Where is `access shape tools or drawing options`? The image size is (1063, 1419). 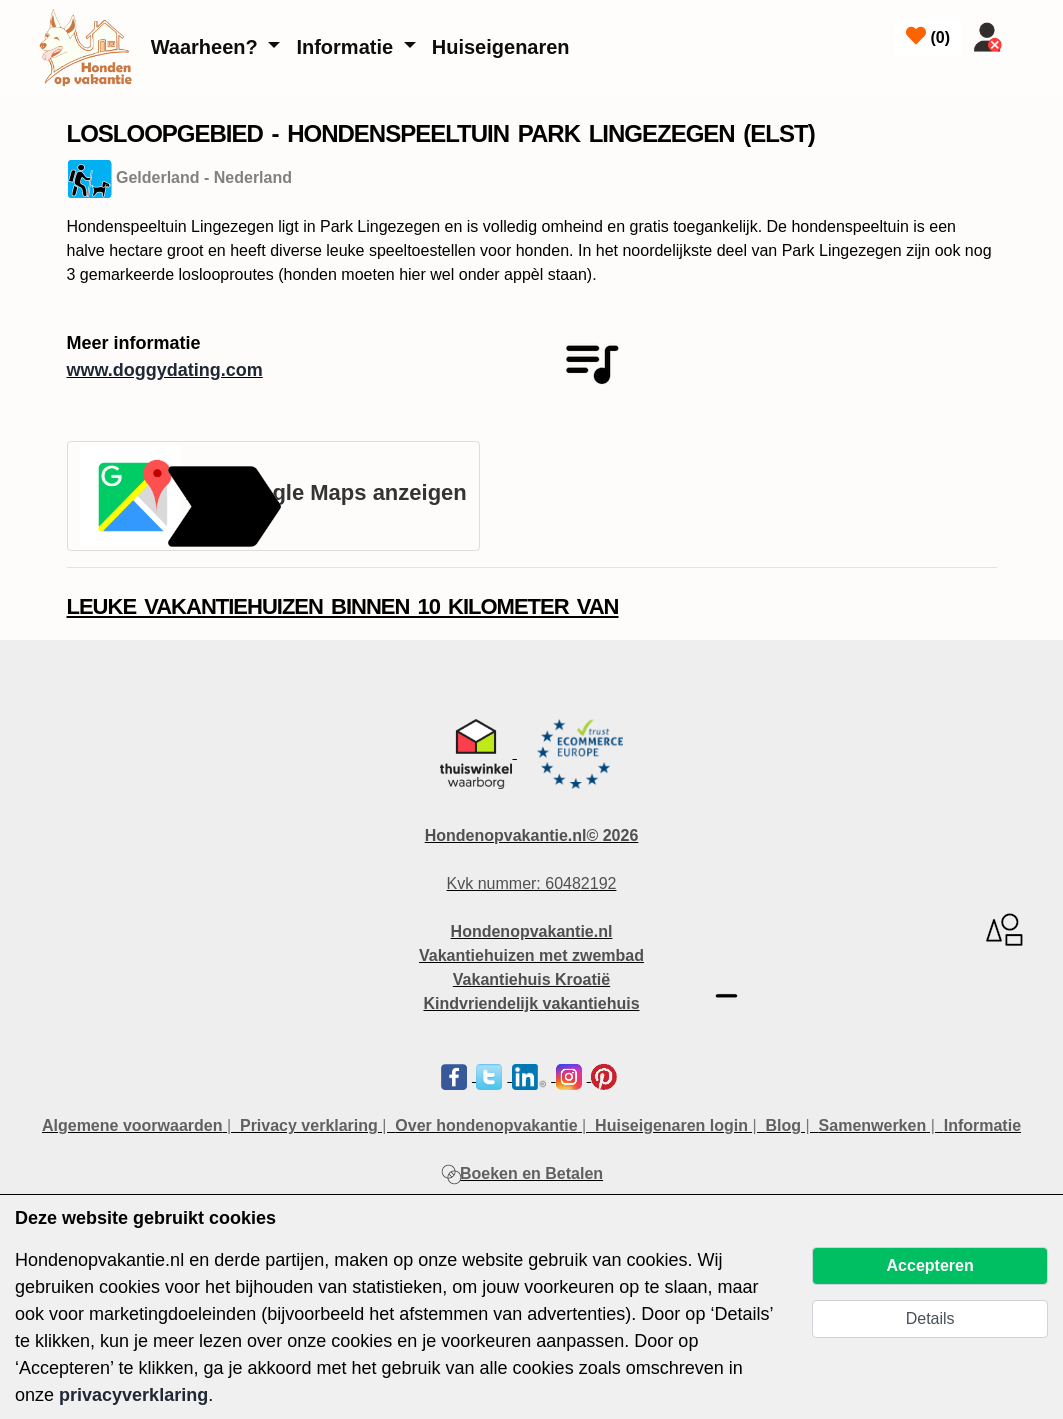
access shape tools or drawing options is located at coordinates (1005, 931).